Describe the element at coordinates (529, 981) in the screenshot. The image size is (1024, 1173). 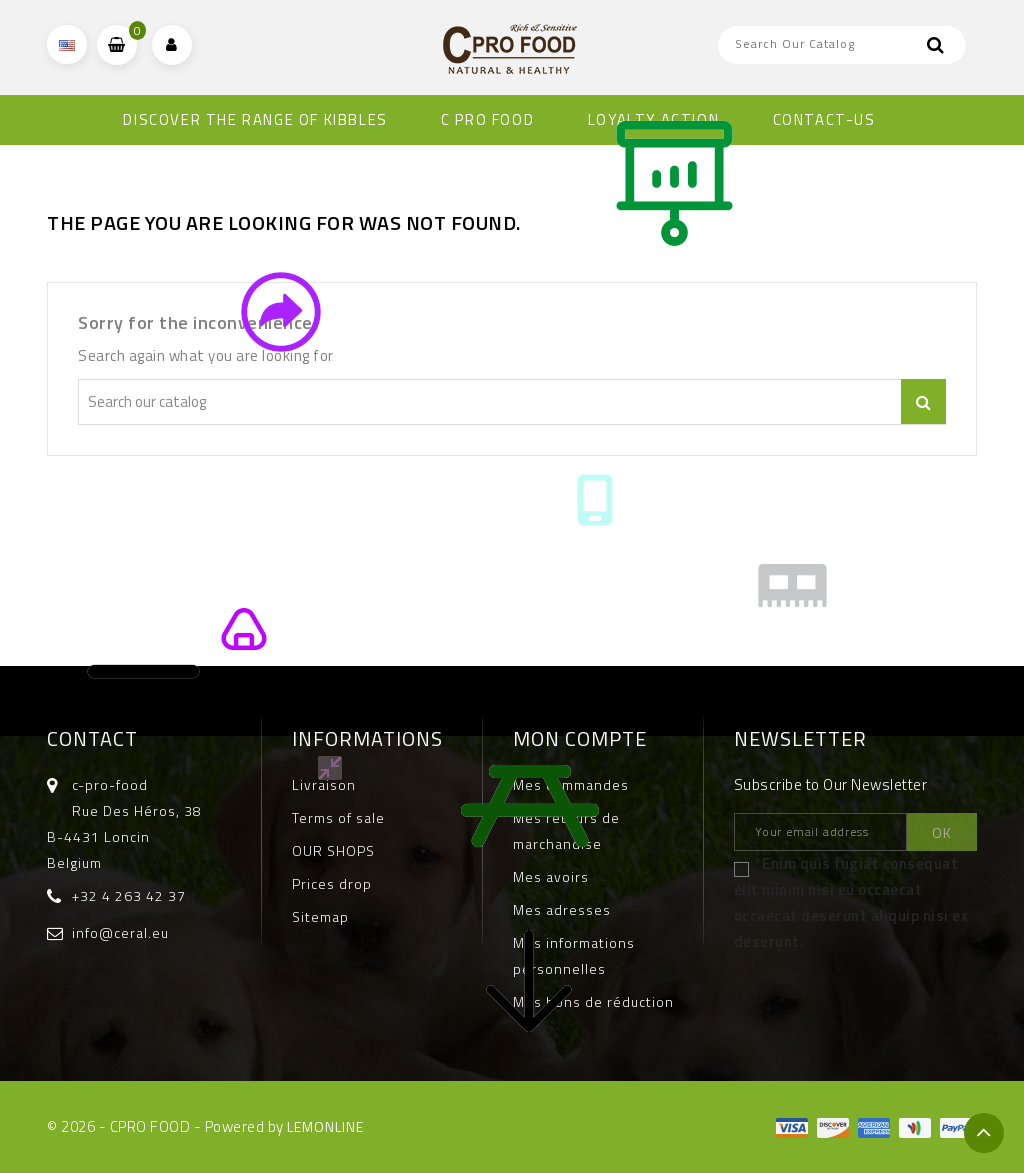
I see `scroll down or view more content` at that location.